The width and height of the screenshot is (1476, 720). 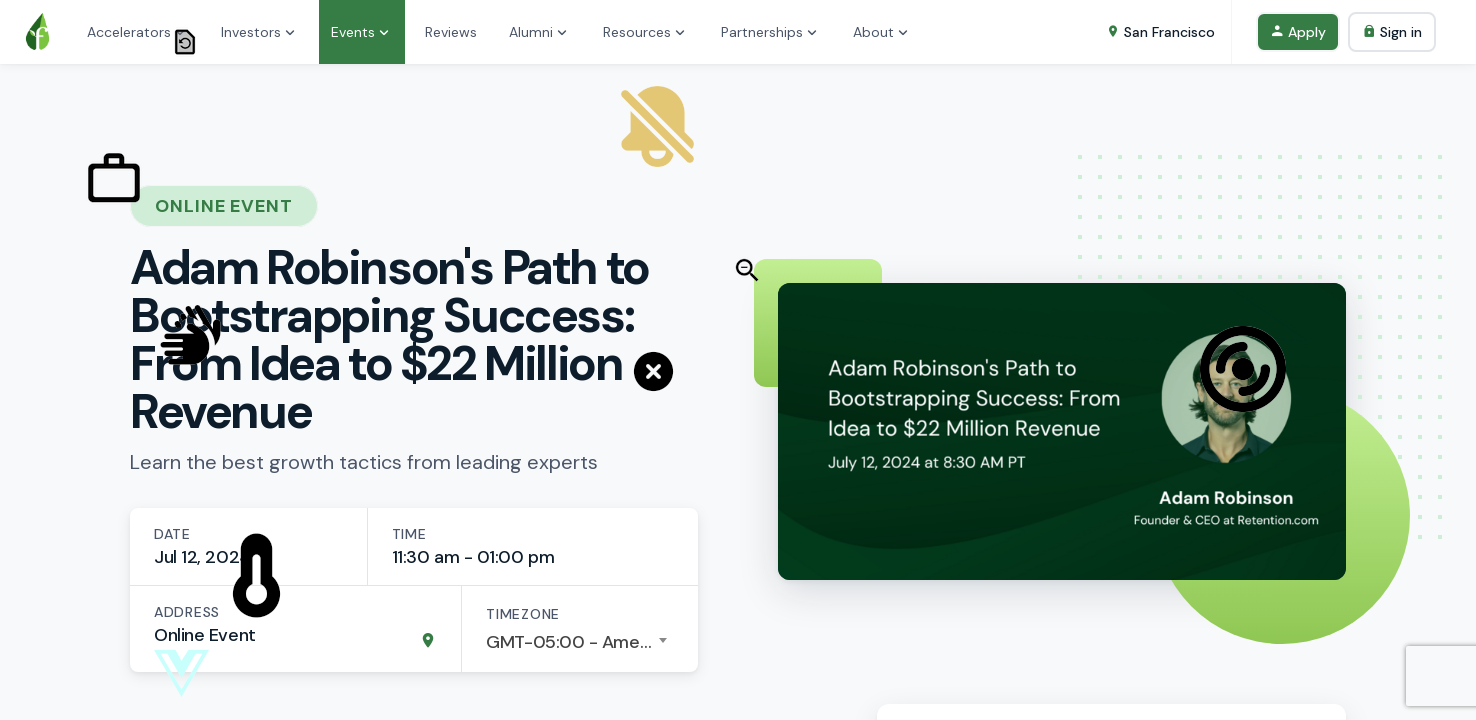 I want to click on close or dismiss a dialog, so click(x=653, y=371).